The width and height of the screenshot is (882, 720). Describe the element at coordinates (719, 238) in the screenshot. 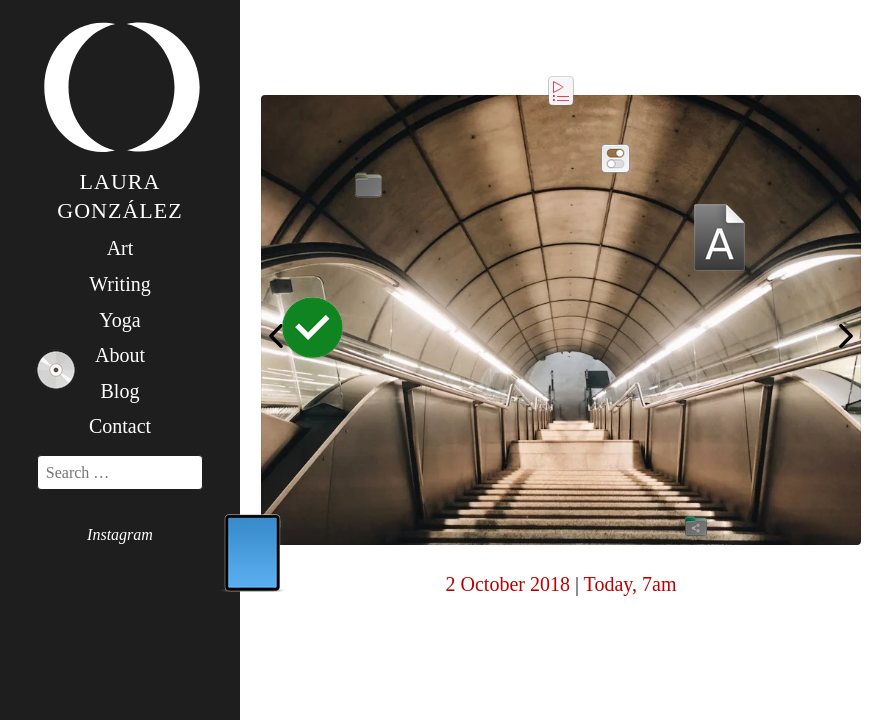

I see `a generic font file` at that location.